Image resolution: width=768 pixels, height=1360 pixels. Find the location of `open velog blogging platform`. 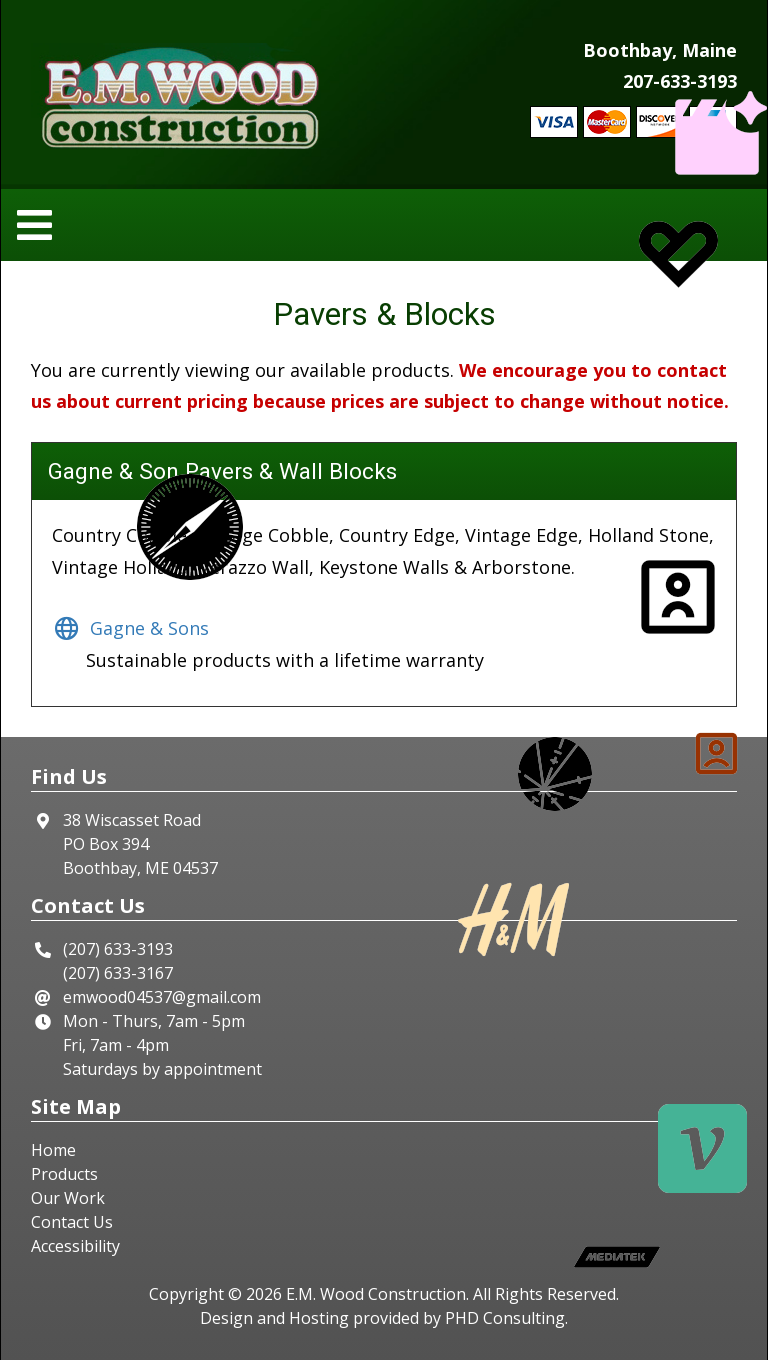

open velog blogging platform is located at coordinates (702, 1148).